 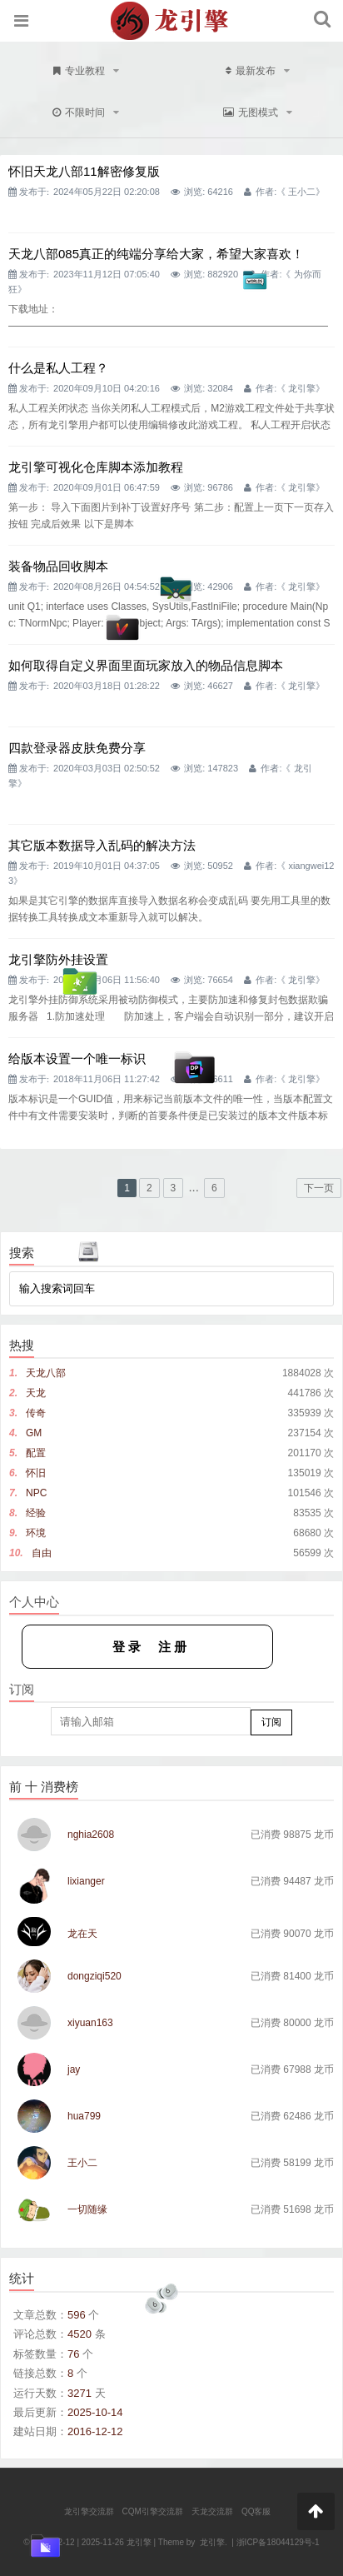 I want to click on open vrchat worlds folder, so click(x=255, y=281).